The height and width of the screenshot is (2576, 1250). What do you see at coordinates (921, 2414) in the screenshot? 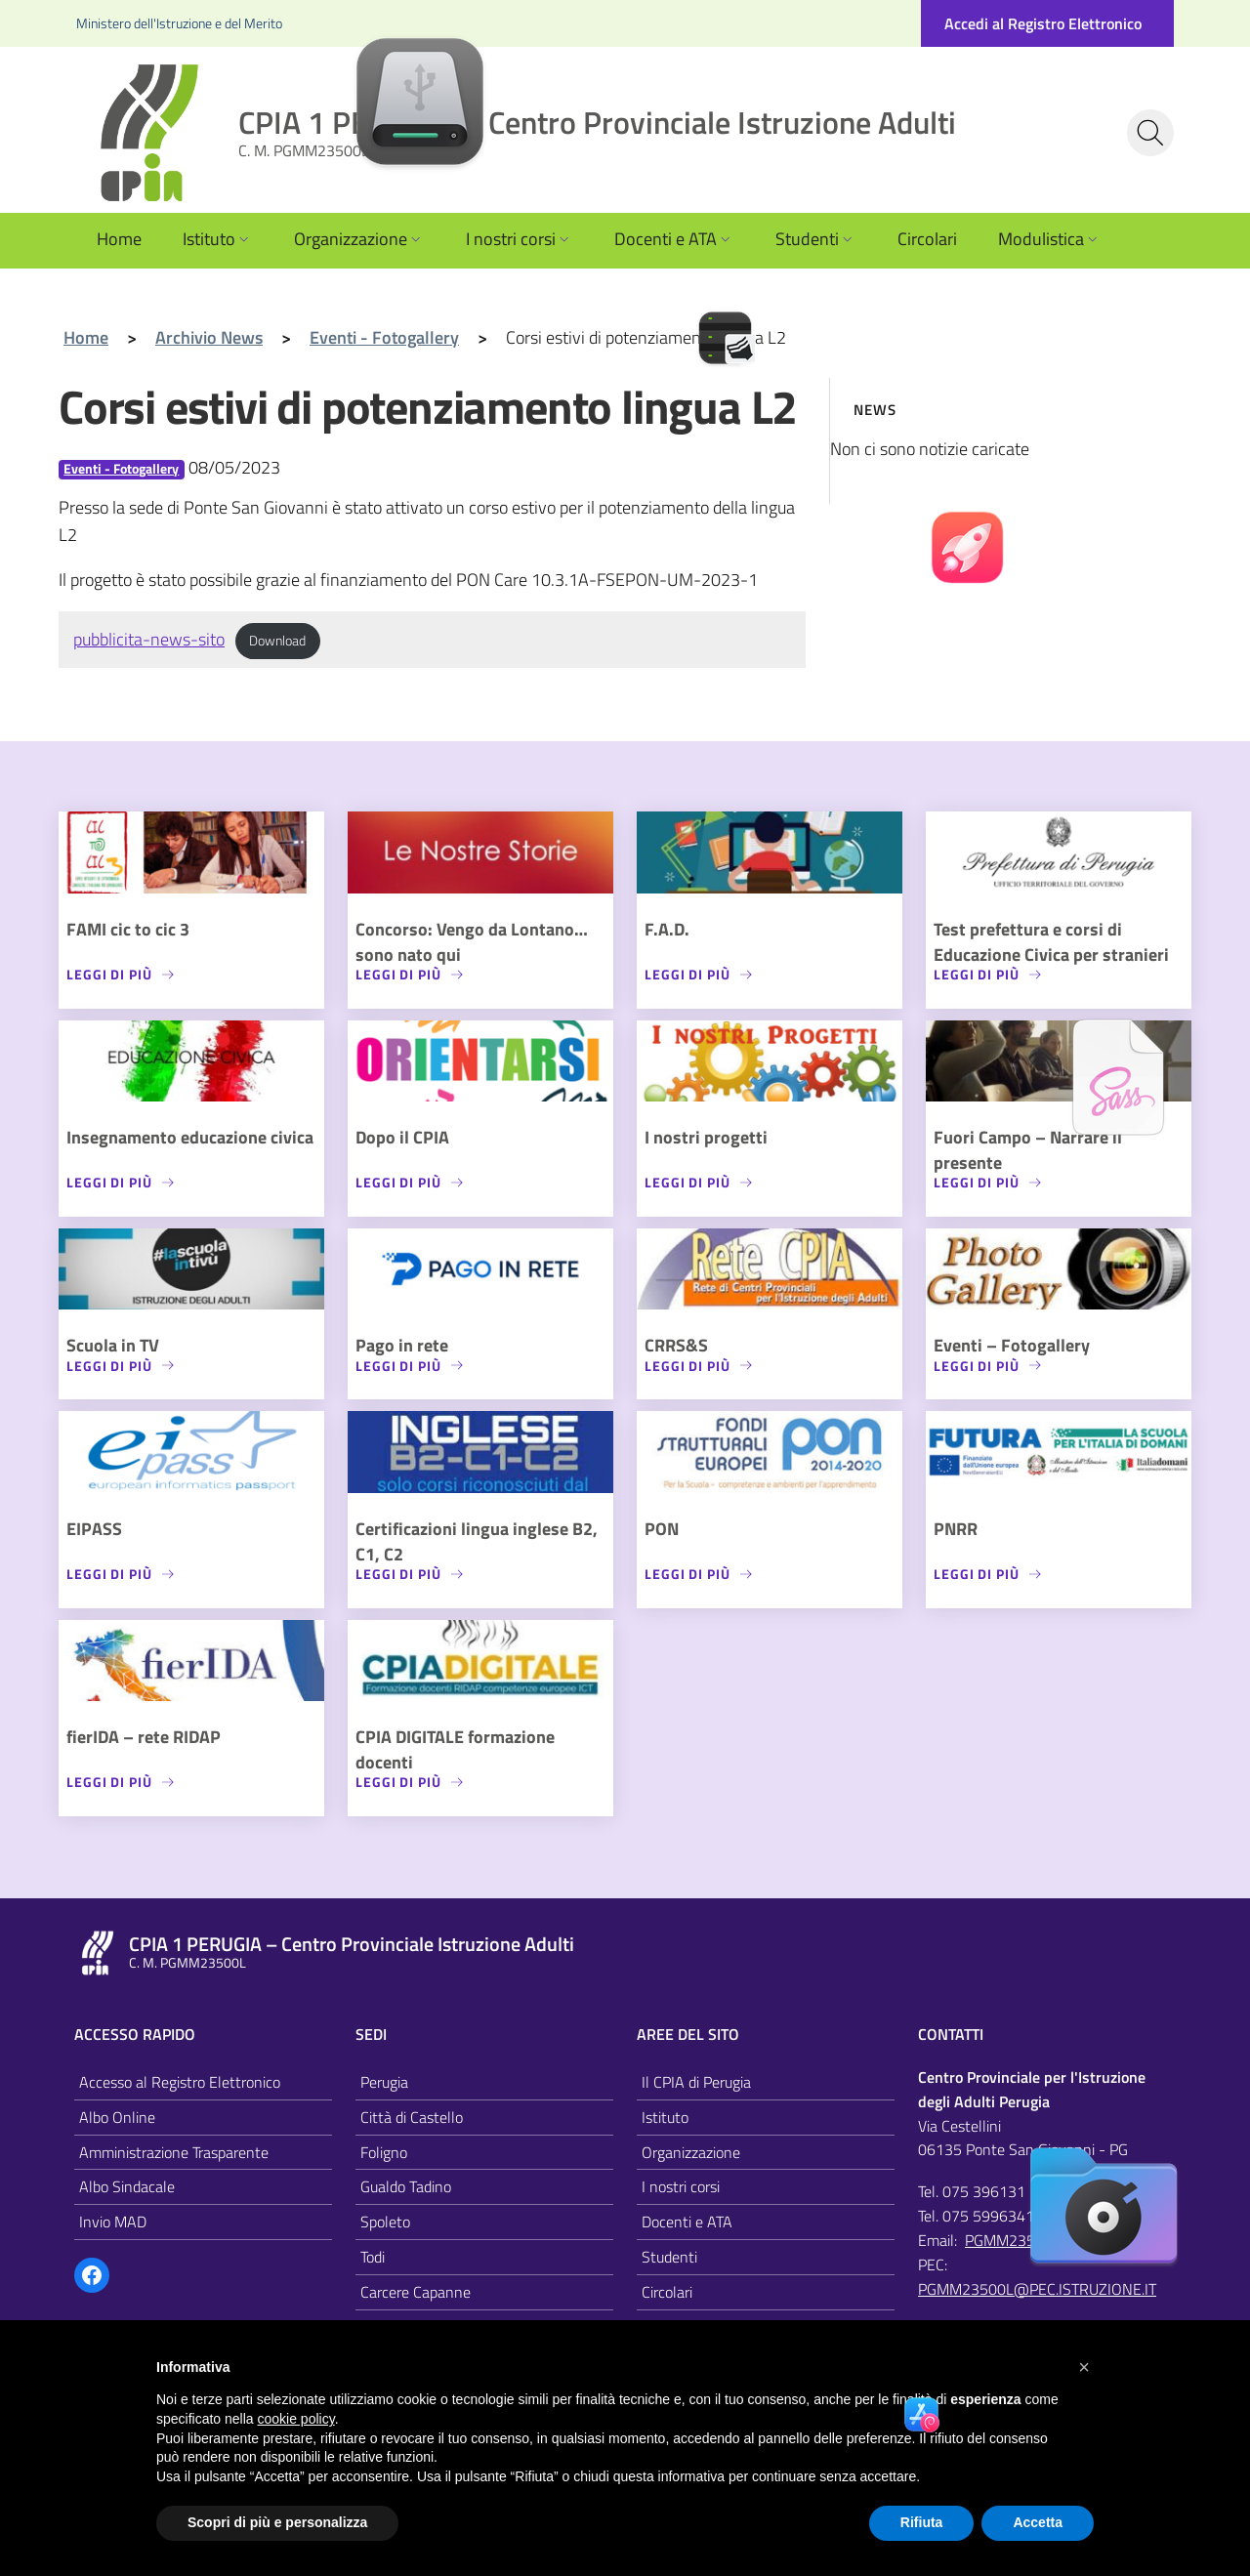
I see `open the debian software center` at bounding box center [921, 2414].